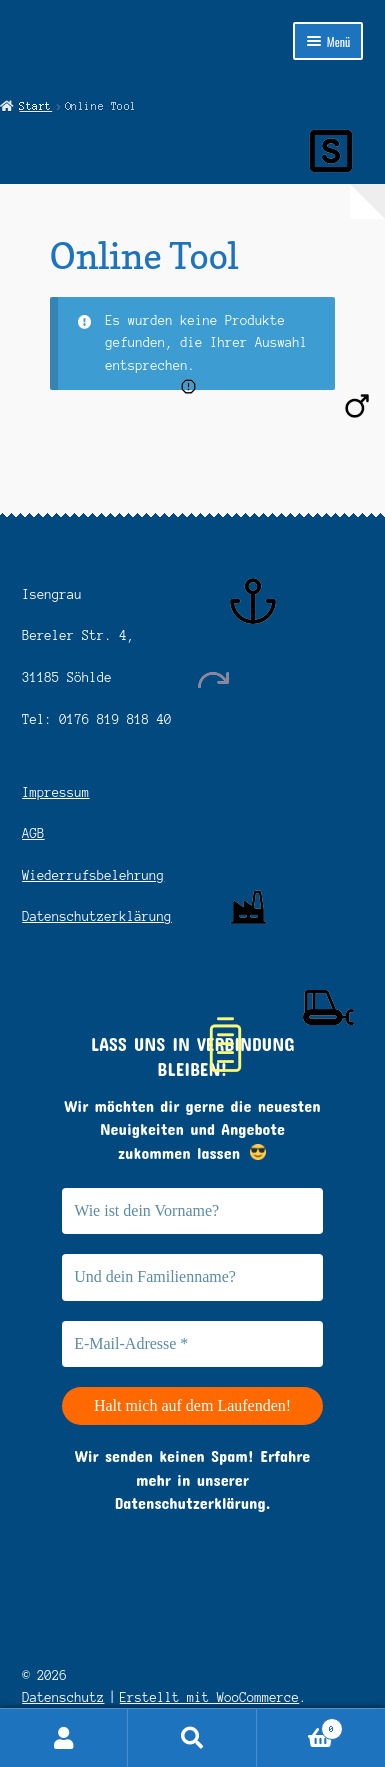 This screenshot has width=385, height=1767. Describe the element at coordinates (328, 1007) in the screenshot. I see `construction or building feature` at that location.